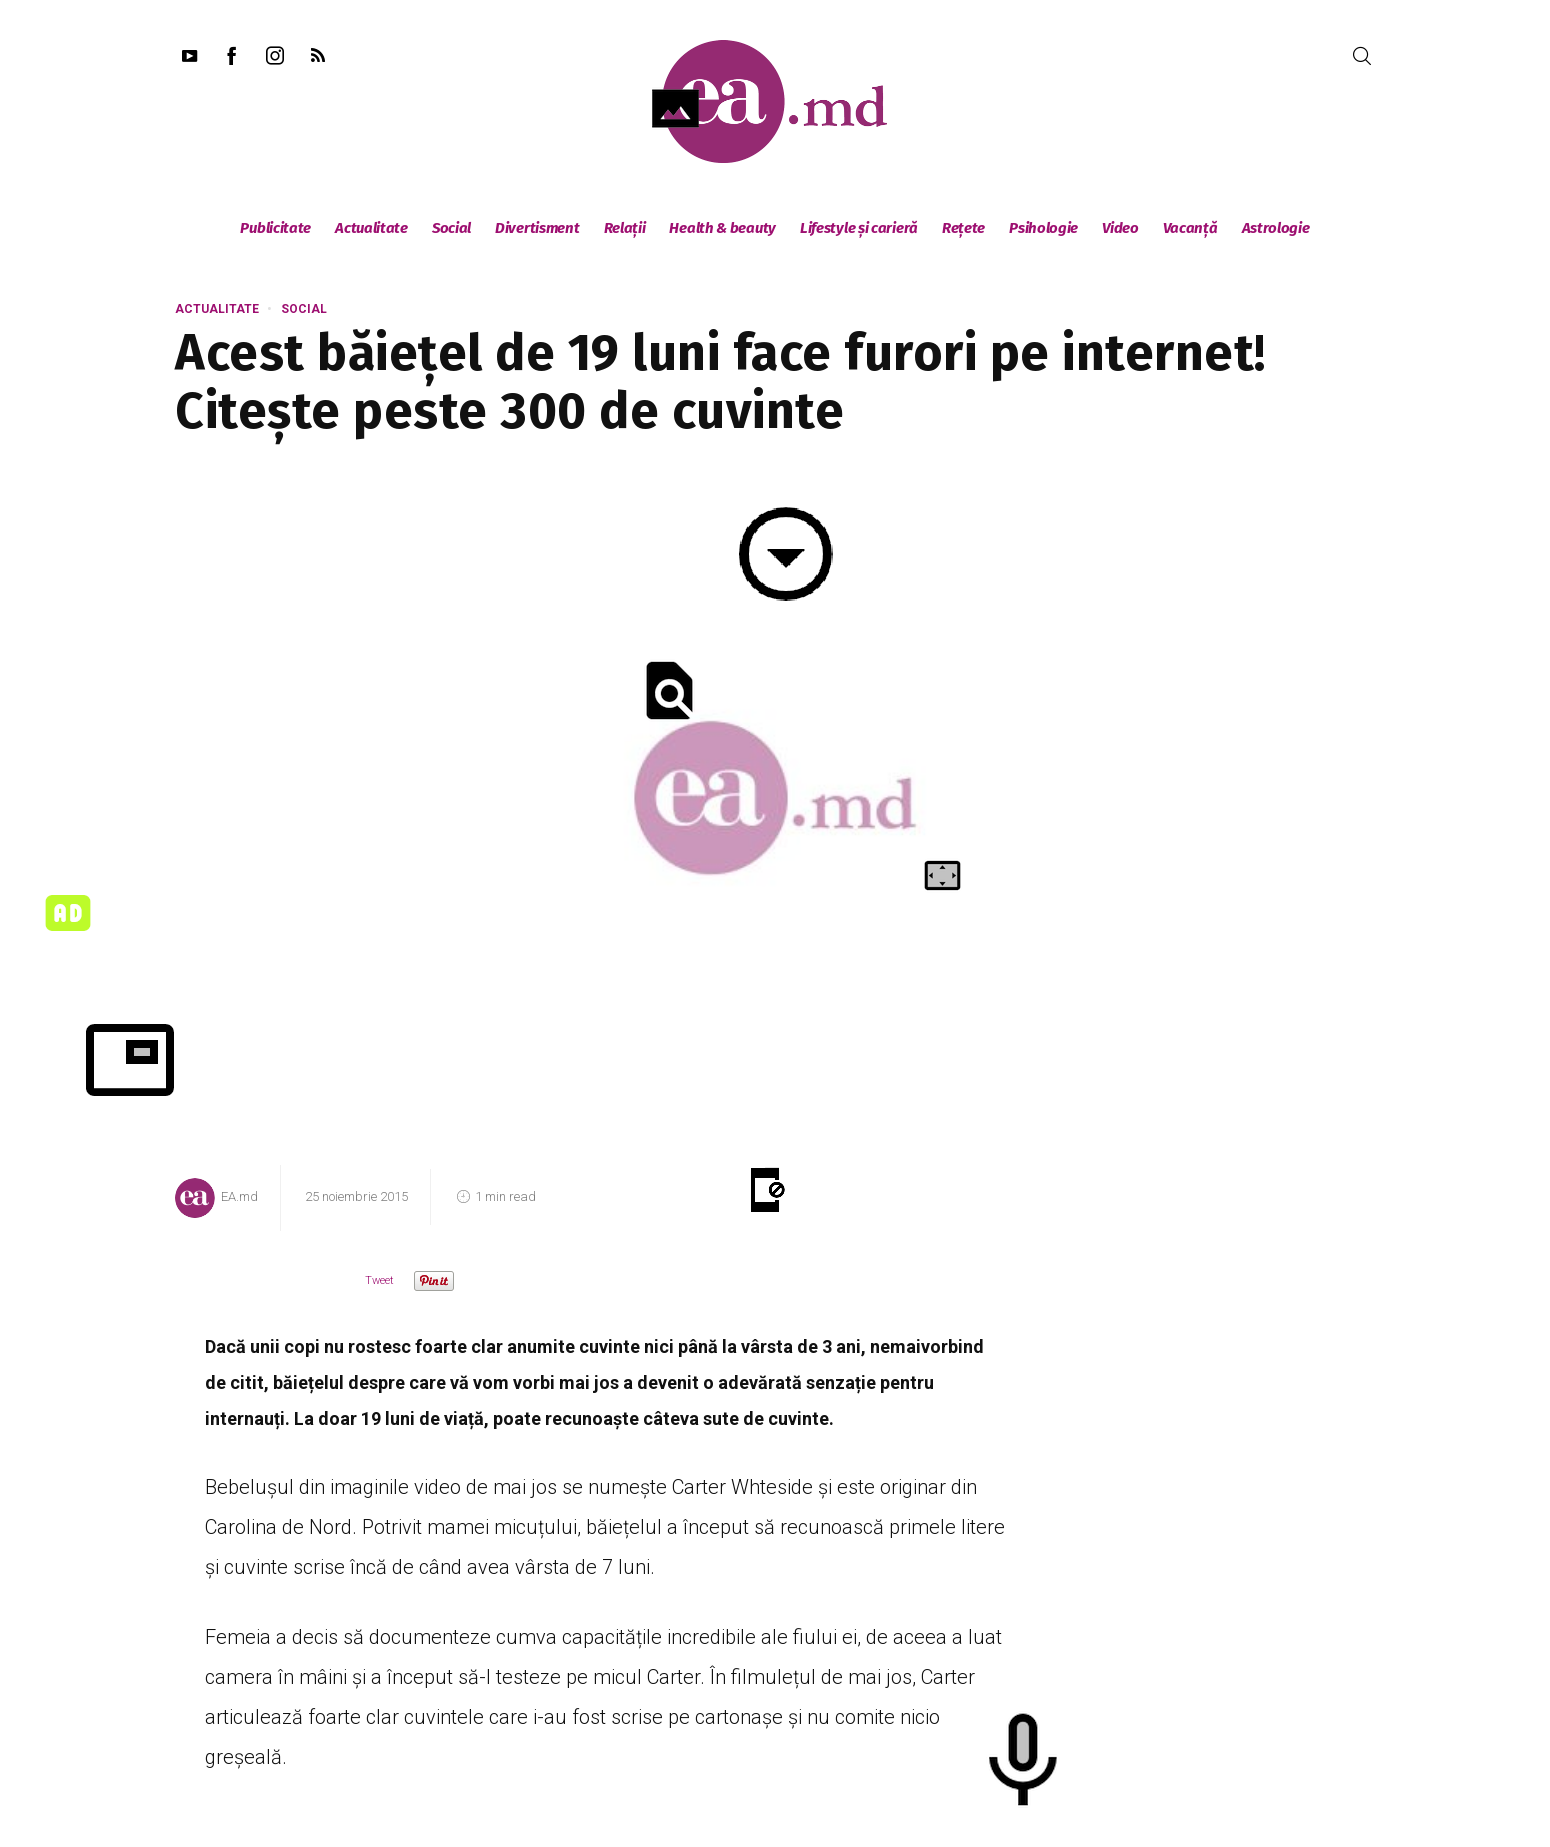 This screenshot has height=1847, width=1550. What do you see at coordinates (942, 875) in the screenshot?
I see `adjust display overscan settings` at bounding box center [942, 875].